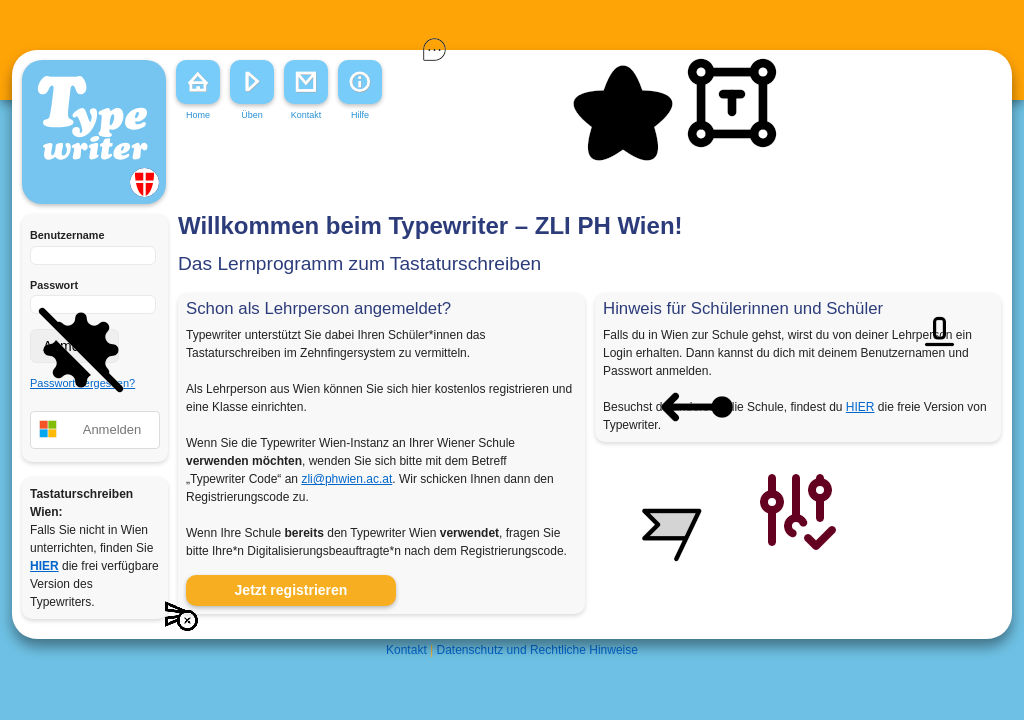  What do you see at coordinates (697, 407) in the screenshot?
I see `go back to the previous screen` at bounding box center [697, 407].